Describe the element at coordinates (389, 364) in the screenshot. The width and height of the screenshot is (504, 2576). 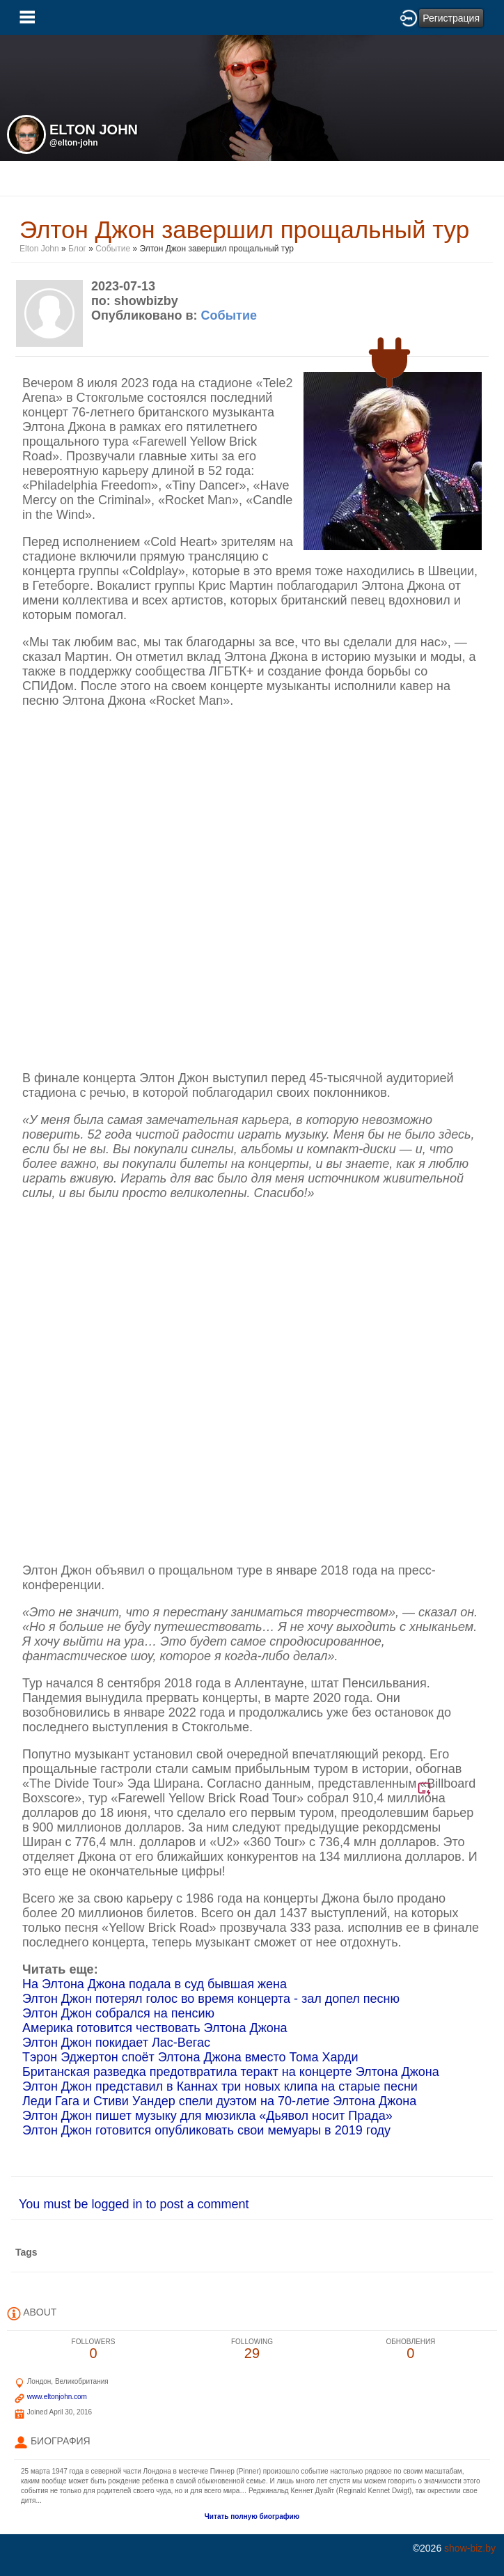
I see `connect to power source` at that location.